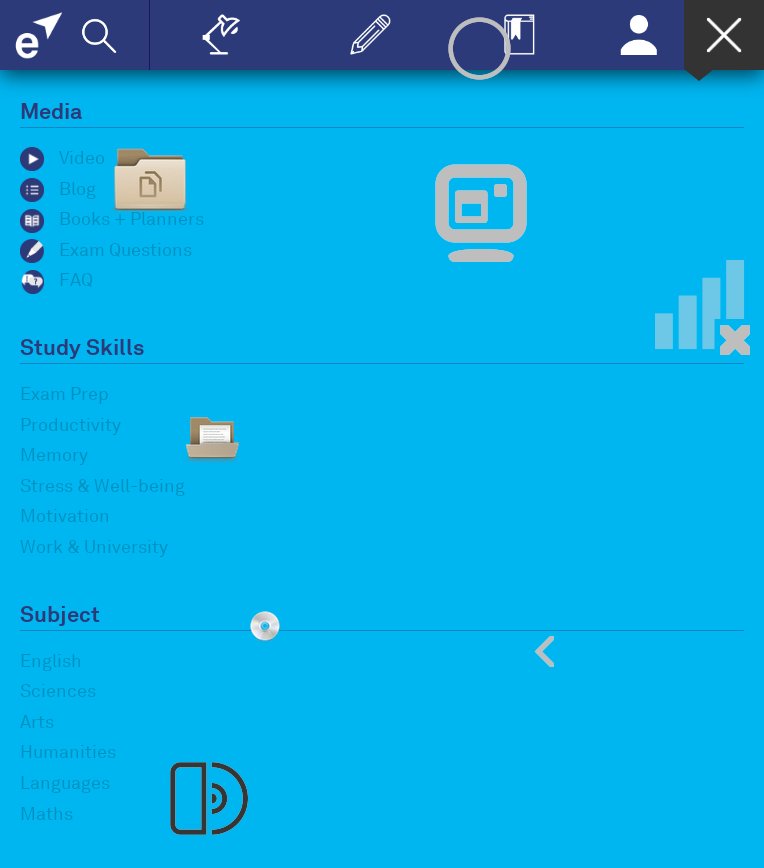 The height and width of the screenshot is (868, 764). I want to click on configure remote desktop settings, so click(481, 210).